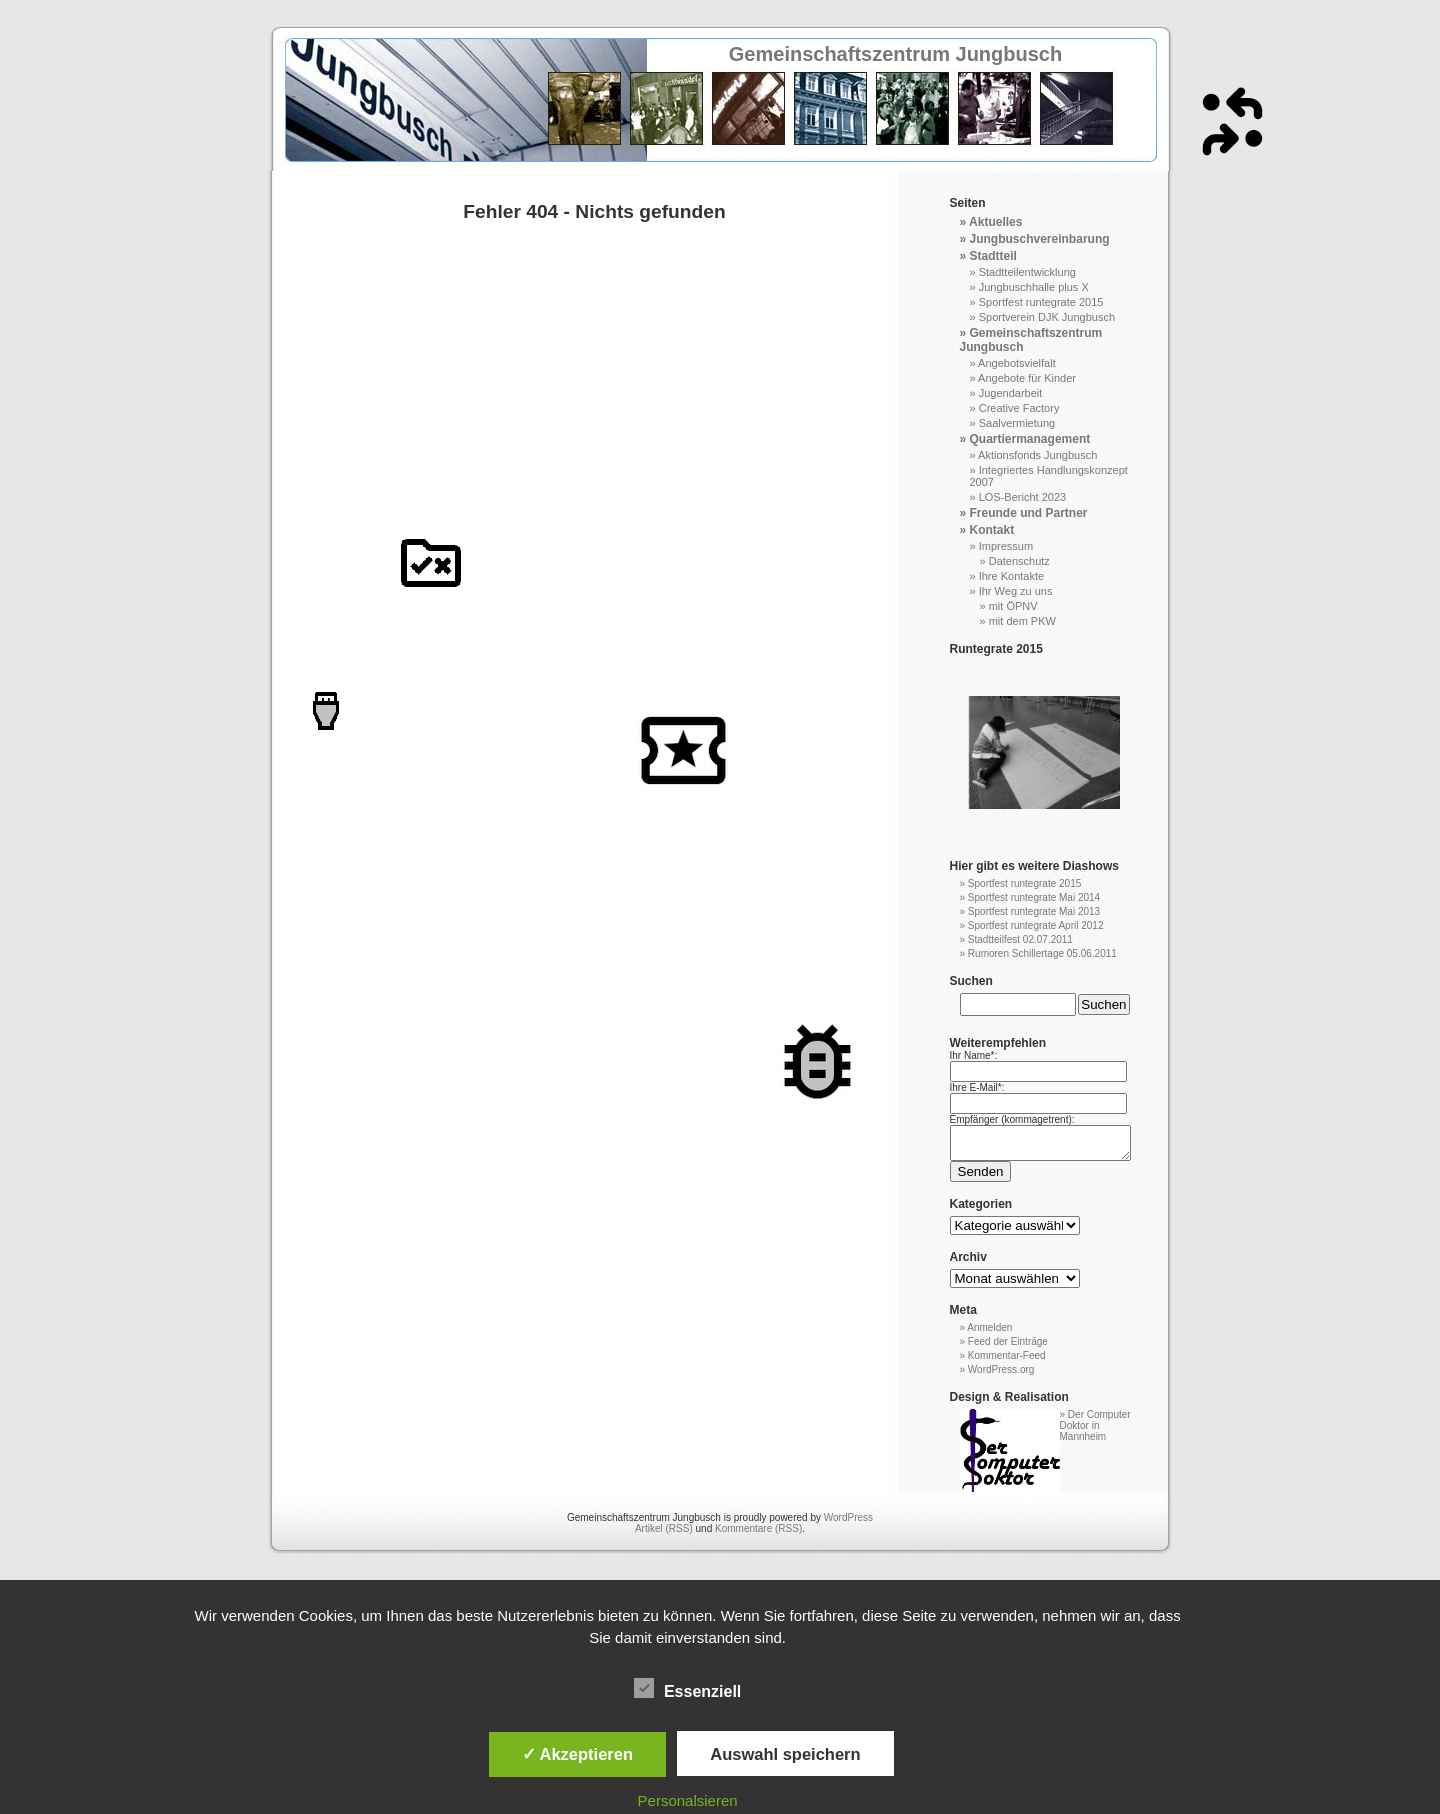 This screenshot has height=1814, width=1440. What do you see at coordinates (1232, 123) in the screenshot?
I see `merge or converge items to endpoints` at bounding box center [1232, 123].